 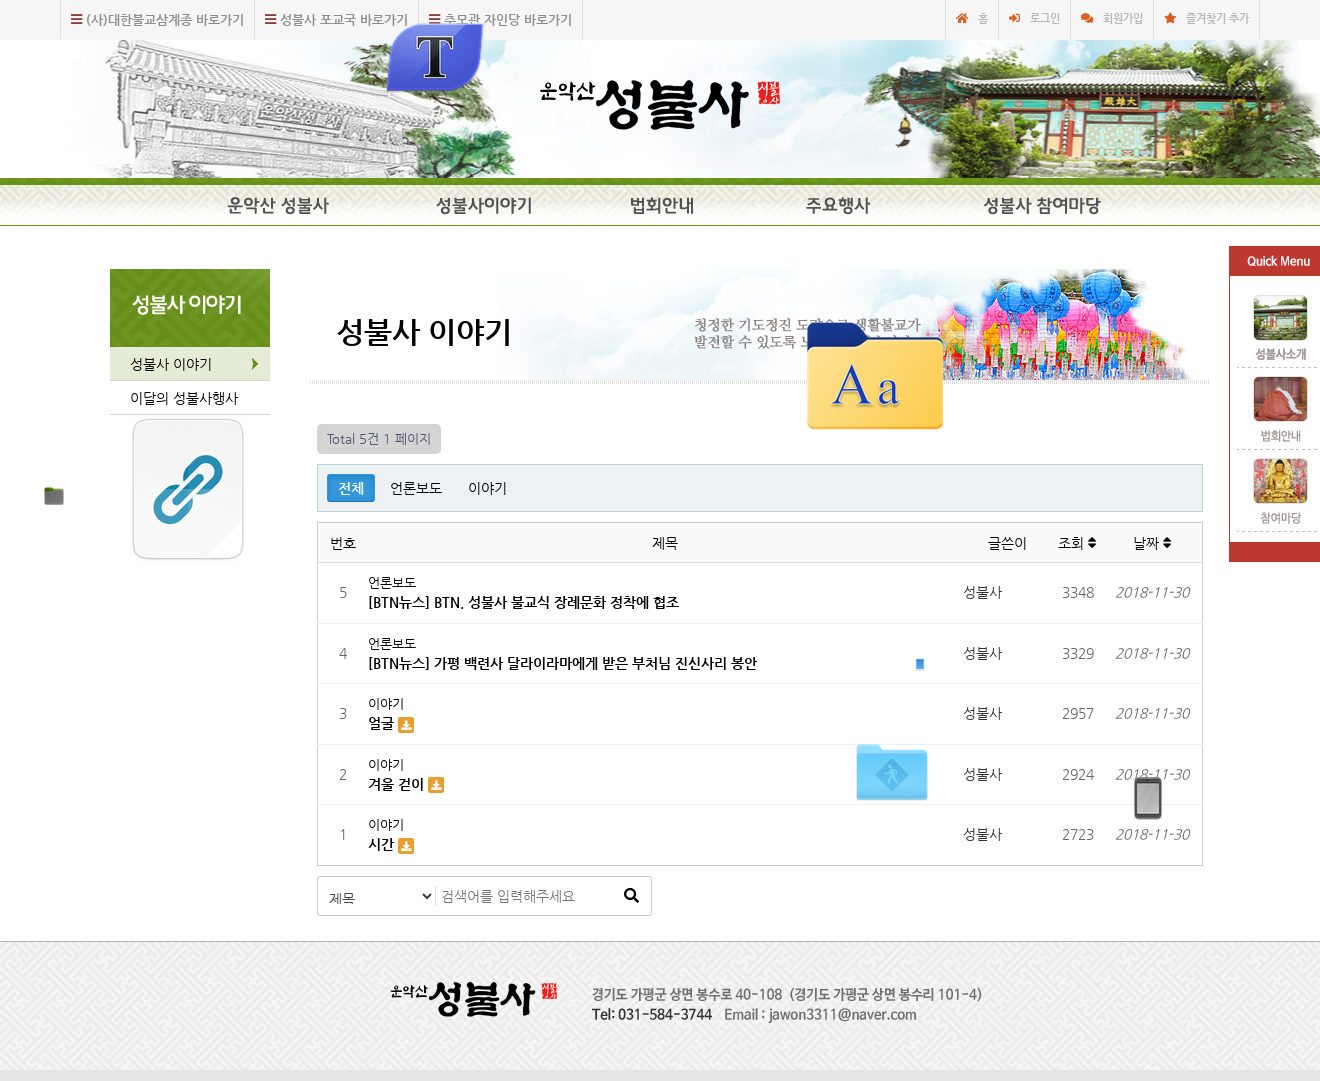 What do you see at coordinates (54, 496) in the screenshot?
I see `open a folder or directory` at bounding box center [54, 496].